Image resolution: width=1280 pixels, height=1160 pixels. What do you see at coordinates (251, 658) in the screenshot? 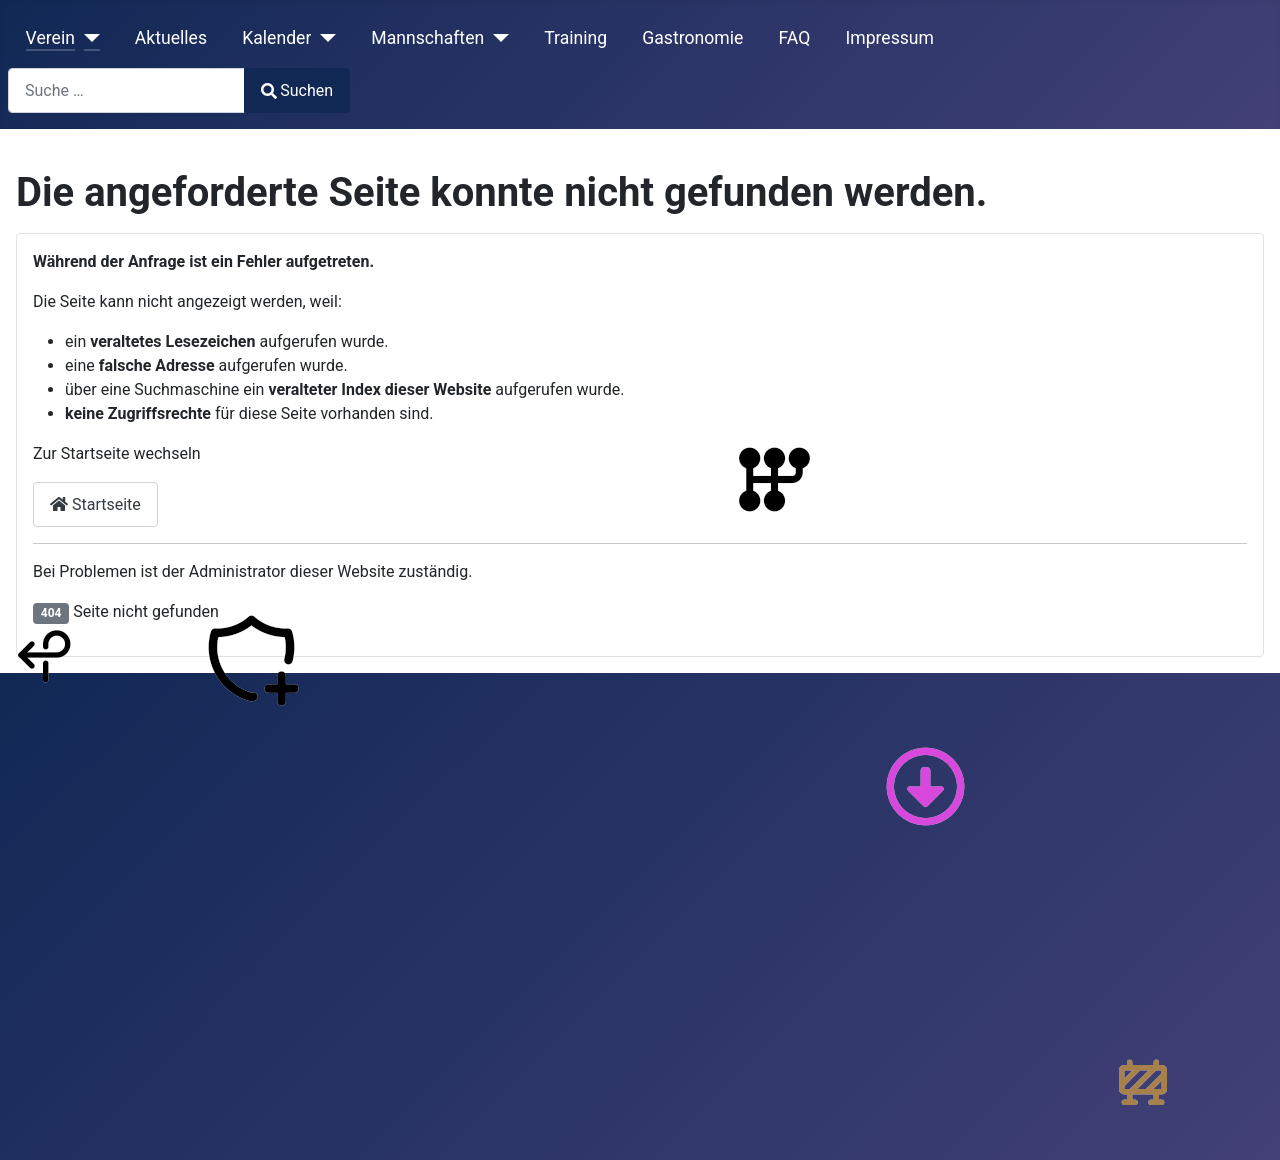
I see `add new security protection` at bounding box center [251, 658].